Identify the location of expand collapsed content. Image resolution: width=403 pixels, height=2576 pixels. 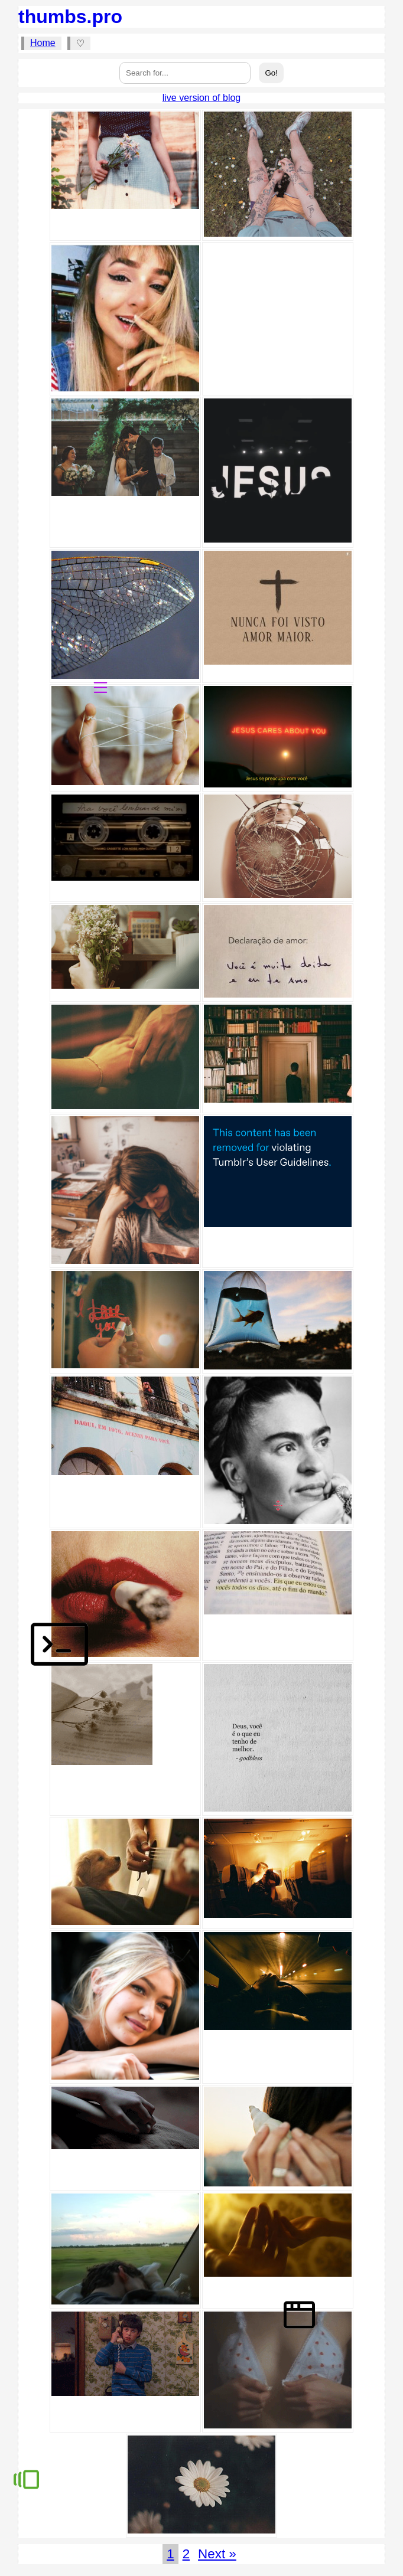
(278, 1505).